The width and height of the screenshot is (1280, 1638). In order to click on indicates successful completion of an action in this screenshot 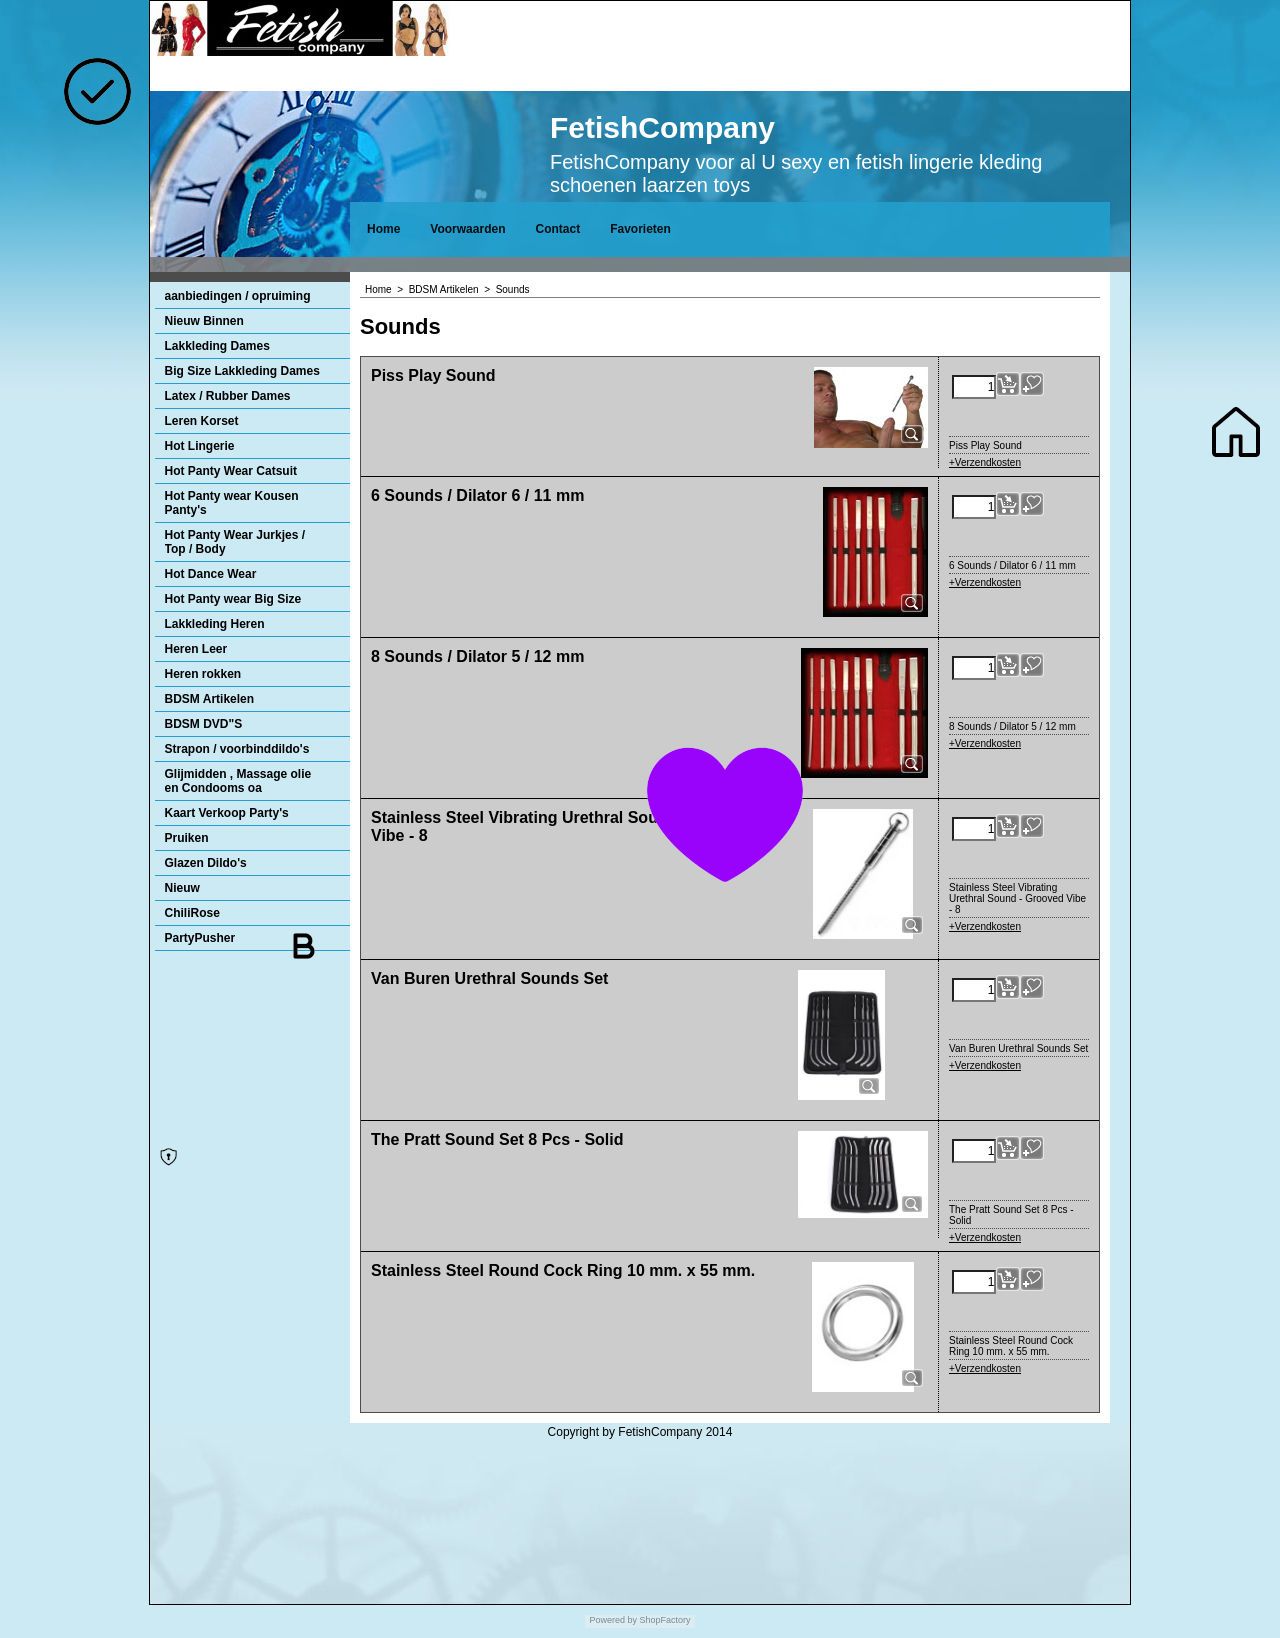, I will do `click(97, 91)`.